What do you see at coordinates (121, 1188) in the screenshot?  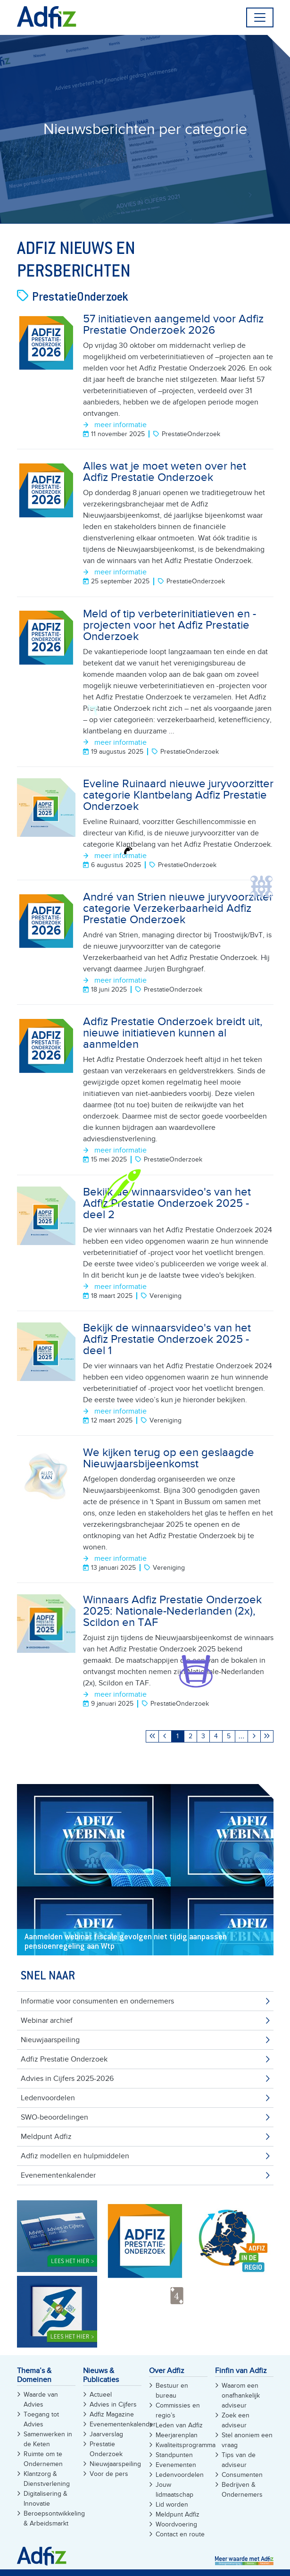 I see `indicates early stage or growth phase in a game` at bounding box center [121, 1188].